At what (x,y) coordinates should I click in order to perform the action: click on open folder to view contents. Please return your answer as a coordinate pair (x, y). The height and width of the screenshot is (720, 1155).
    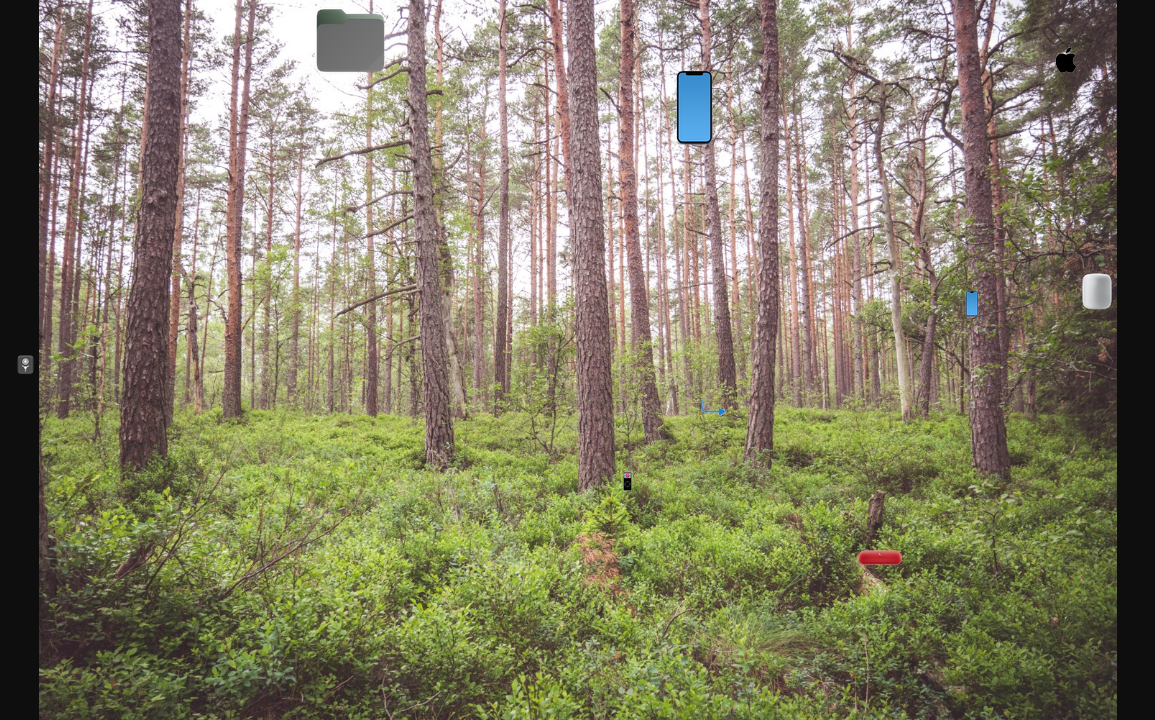
    Looking at the image, I should click on (350, 40).